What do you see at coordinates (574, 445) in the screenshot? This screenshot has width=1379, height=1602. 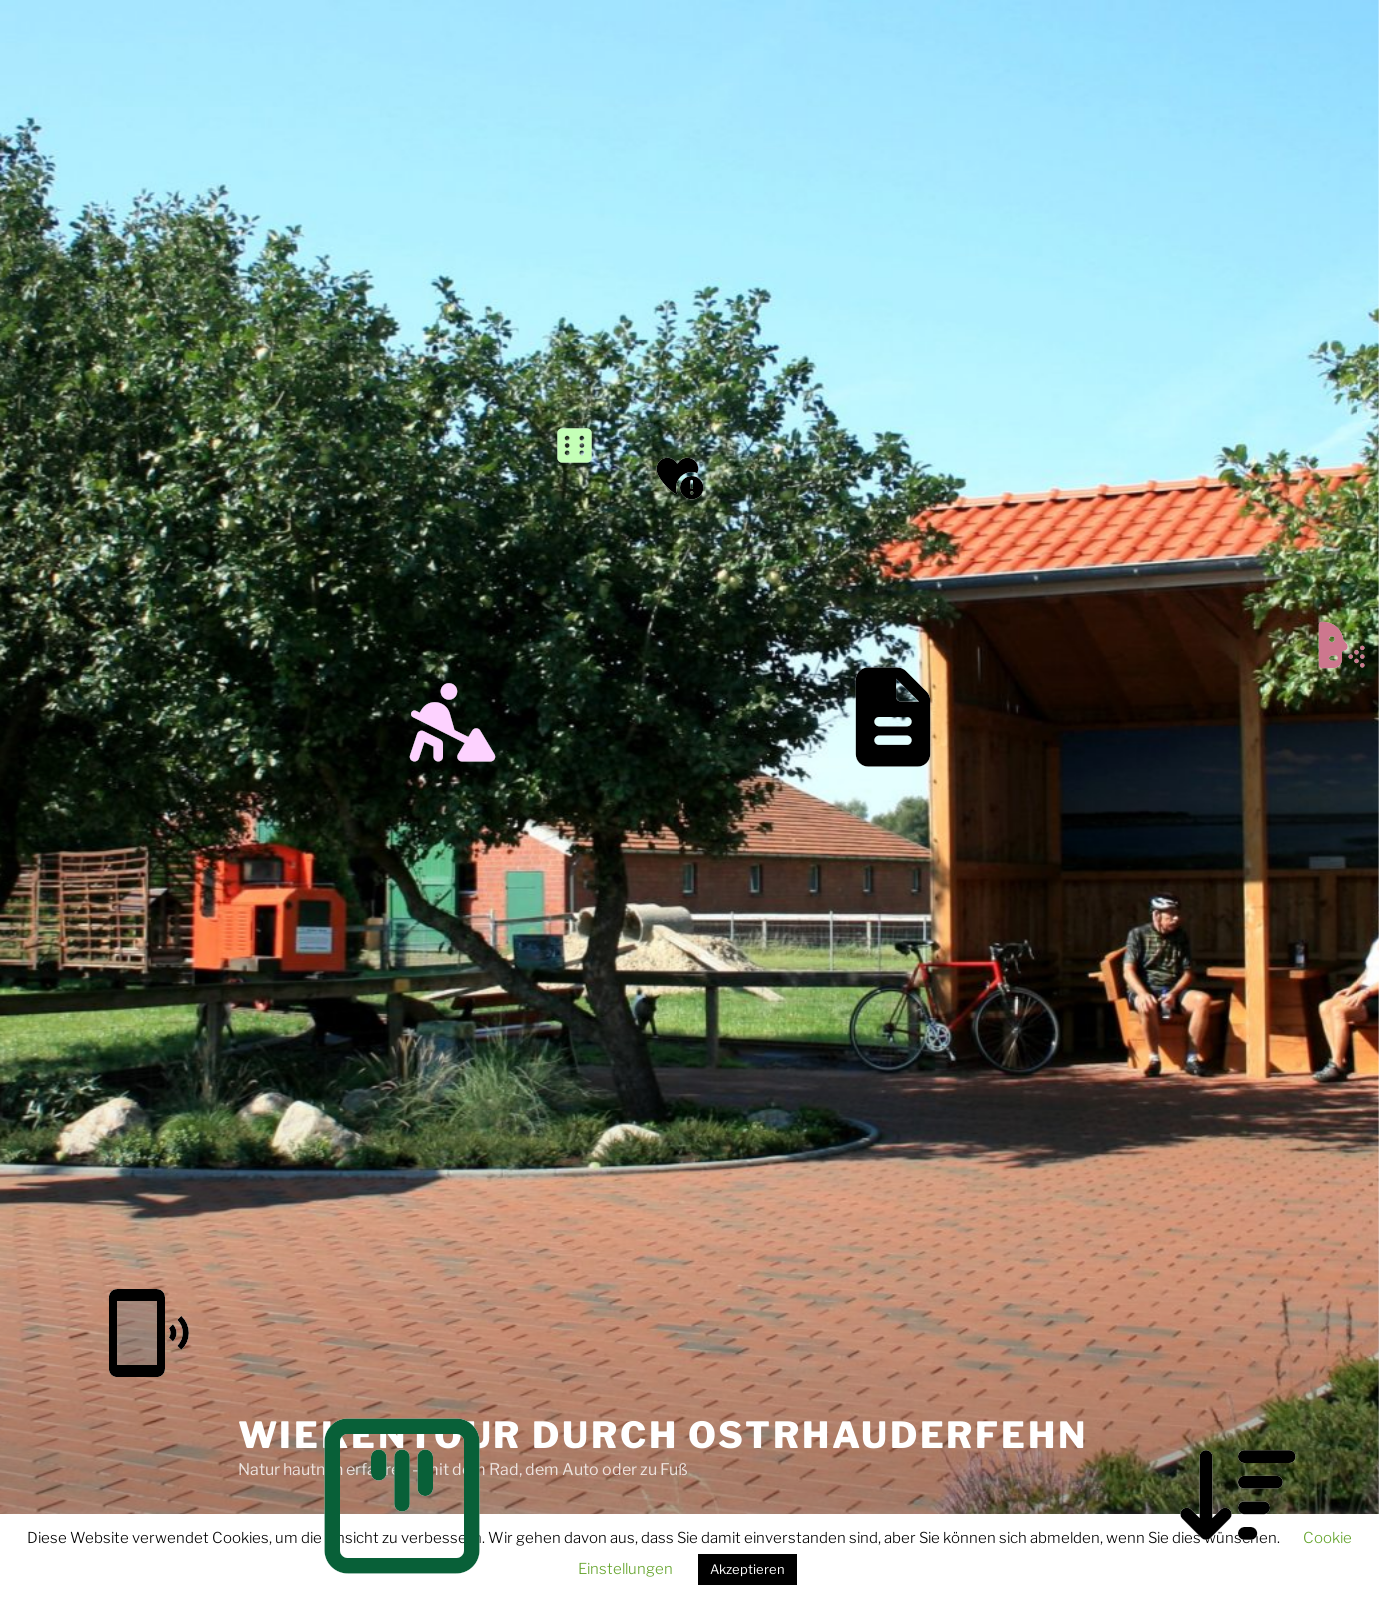 I see `roll or randomize a selection` at bounding box center [574, 445].